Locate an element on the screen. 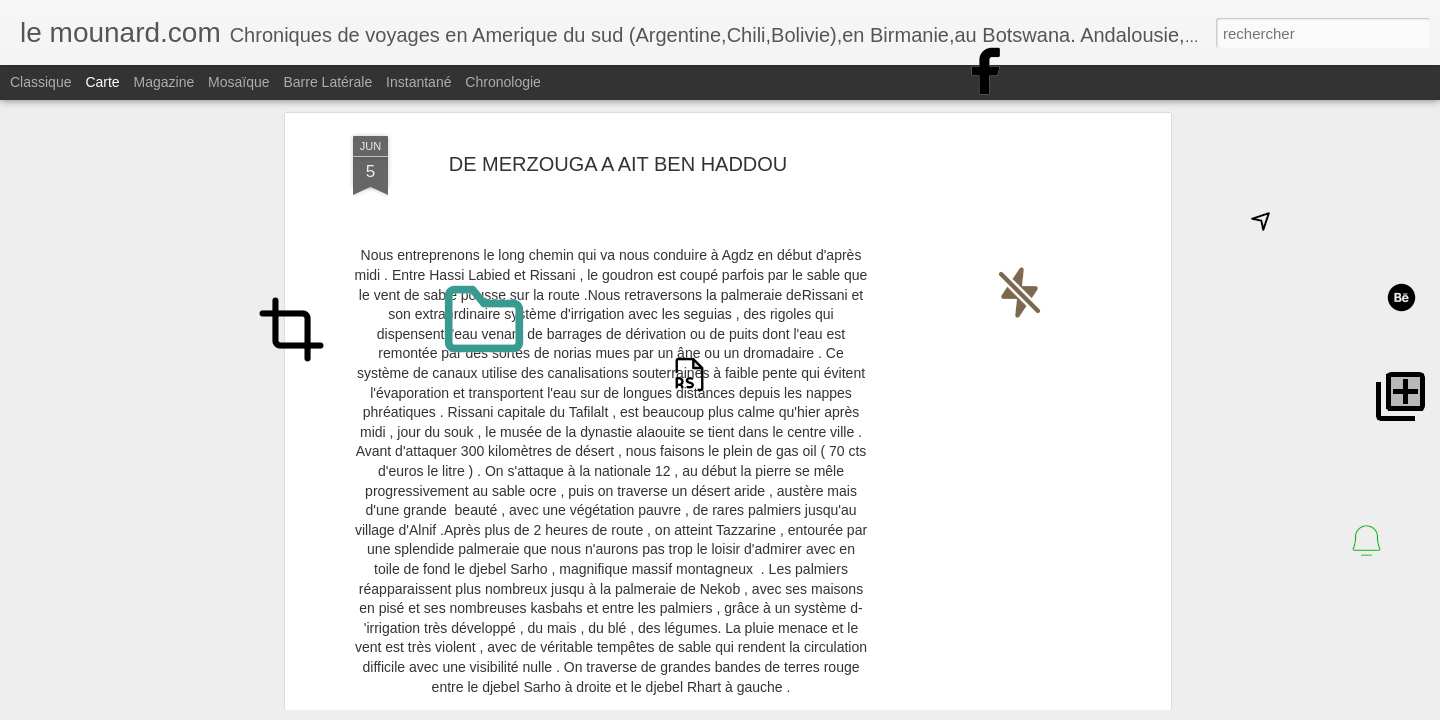  add item to queue or playlist is located at coordinates (1400, 396).